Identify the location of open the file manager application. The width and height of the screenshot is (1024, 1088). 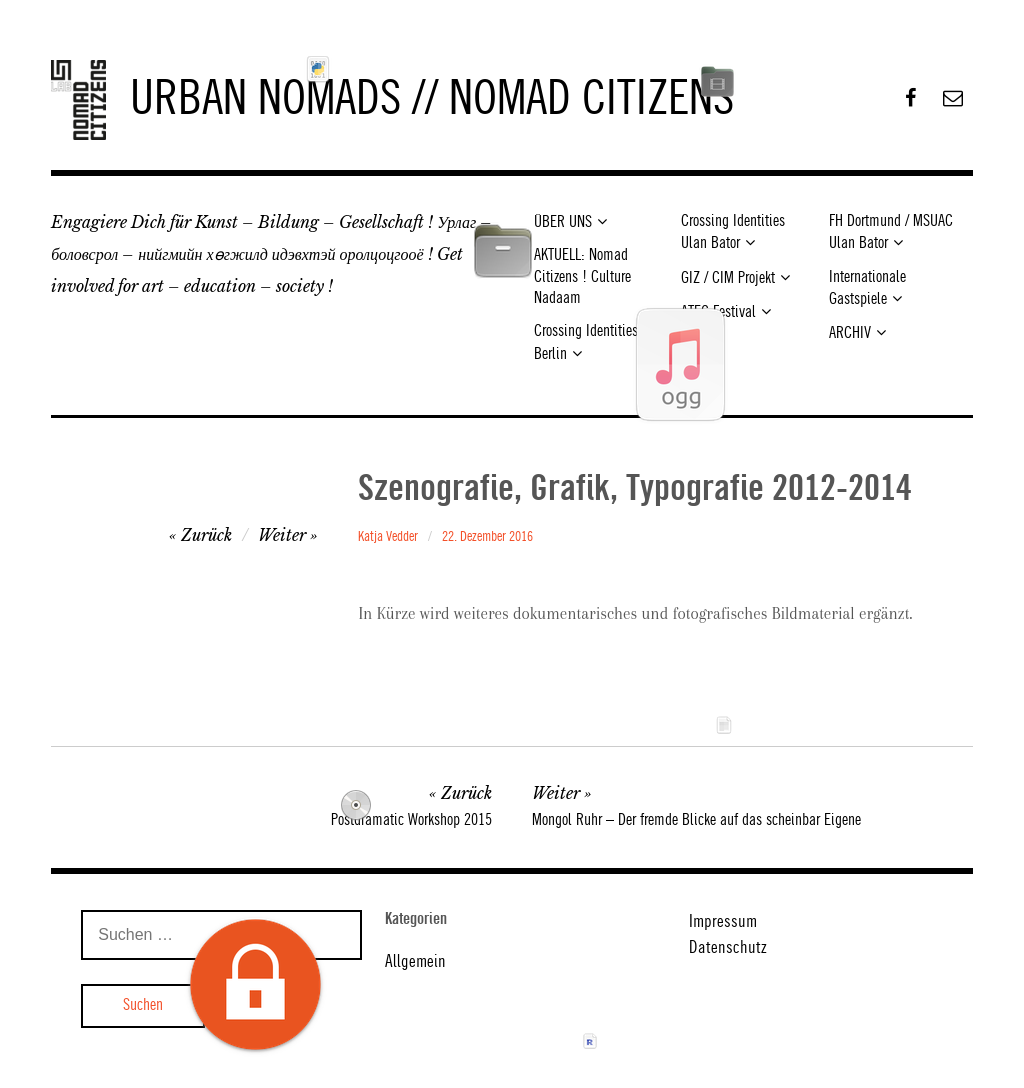
(503, 251).